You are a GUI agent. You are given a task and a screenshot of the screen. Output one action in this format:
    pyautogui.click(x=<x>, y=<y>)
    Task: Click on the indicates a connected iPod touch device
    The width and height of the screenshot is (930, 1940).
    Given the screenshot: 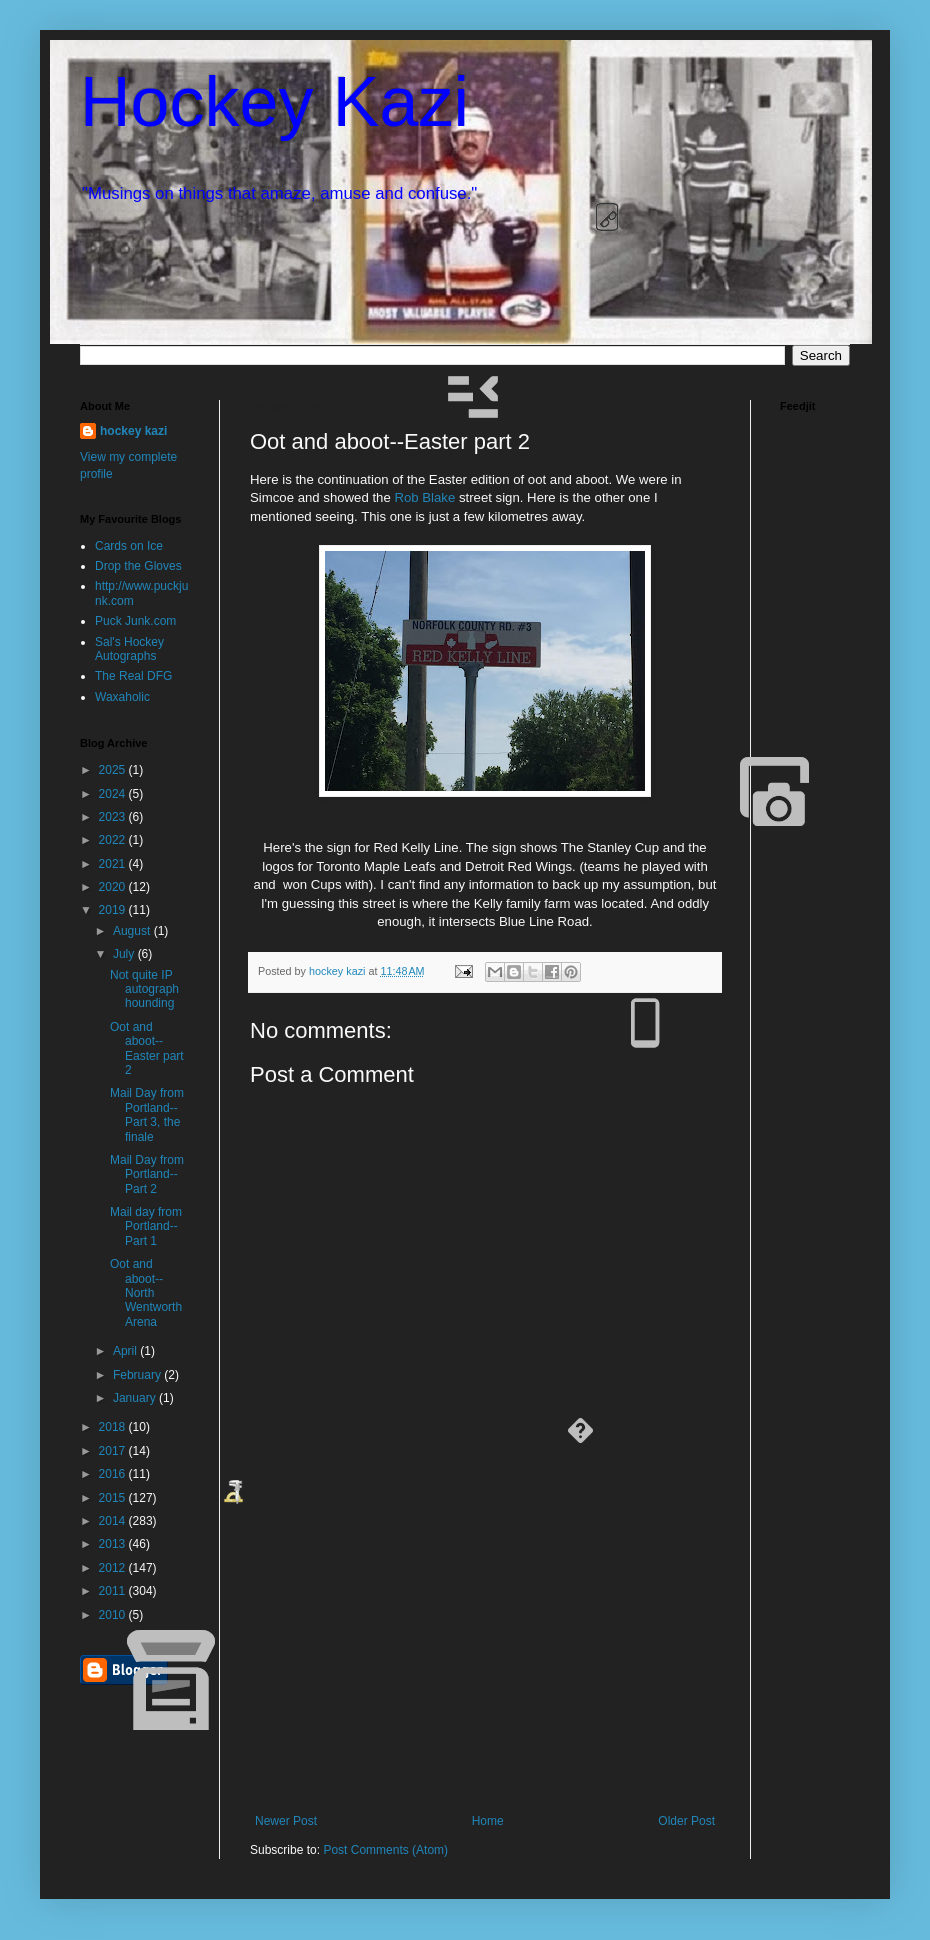 What is the action you would take?
    pyautogui.click(x=645, y=1023)
    